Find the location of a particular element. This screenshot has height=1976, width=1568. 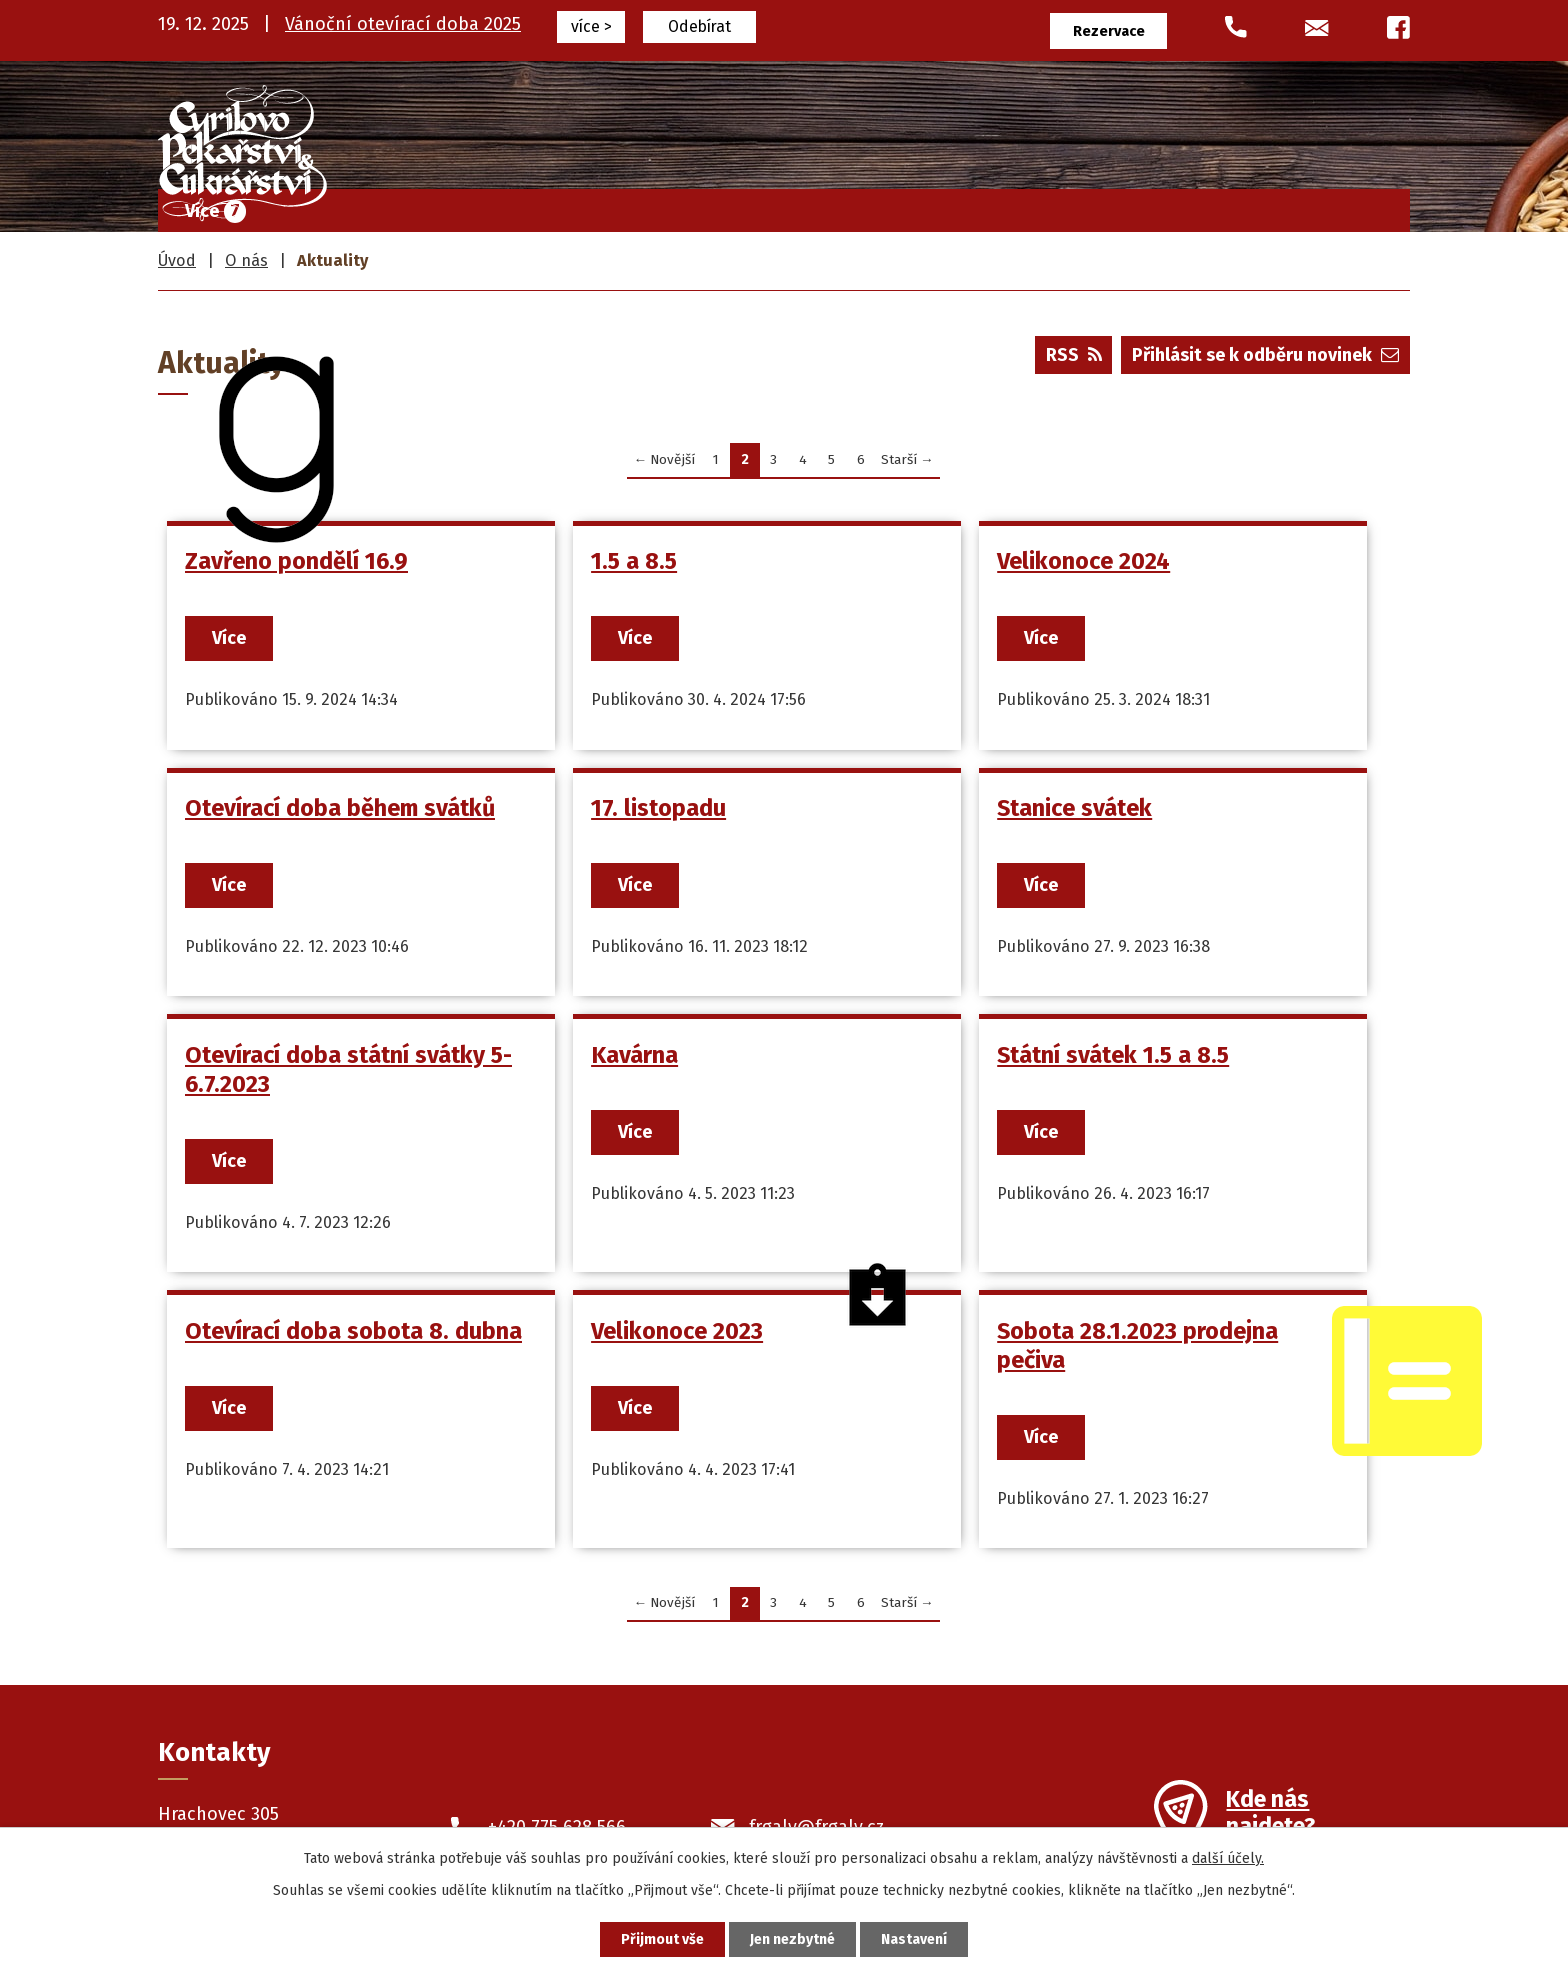

open goodreads app or profile is located at coordinates (276, 449).